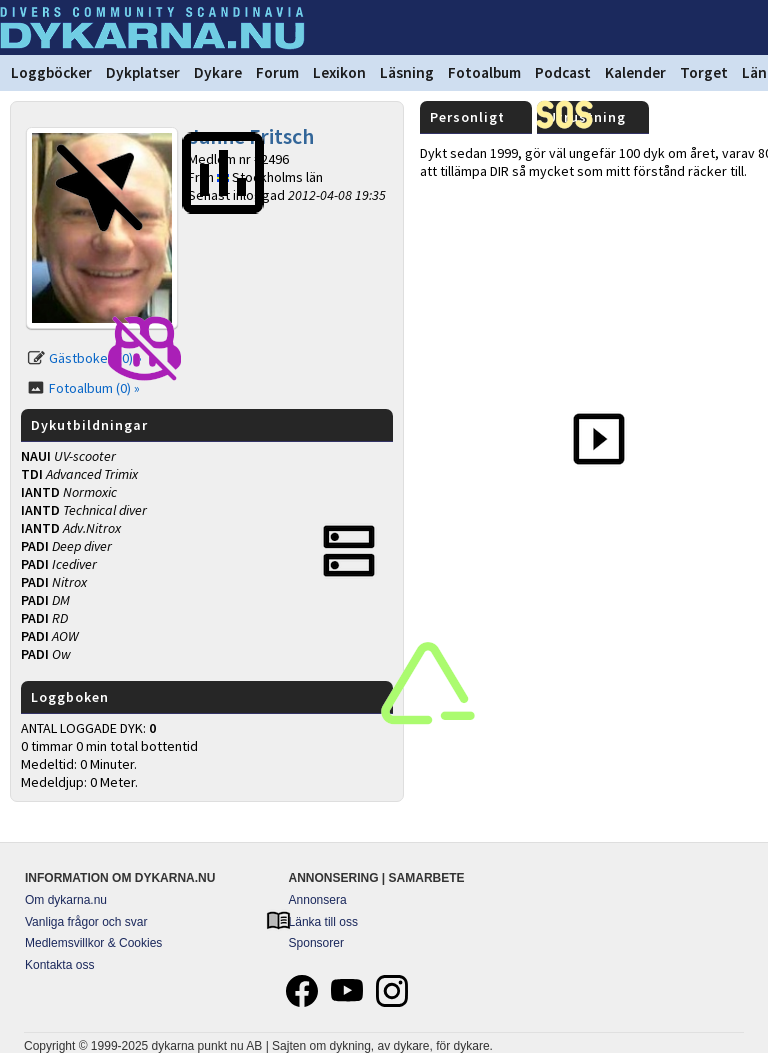  What do you see at coordinates (599, 439) in the screenshot?
I see `start a slideshow presentation` at bounding box center [599, 439].